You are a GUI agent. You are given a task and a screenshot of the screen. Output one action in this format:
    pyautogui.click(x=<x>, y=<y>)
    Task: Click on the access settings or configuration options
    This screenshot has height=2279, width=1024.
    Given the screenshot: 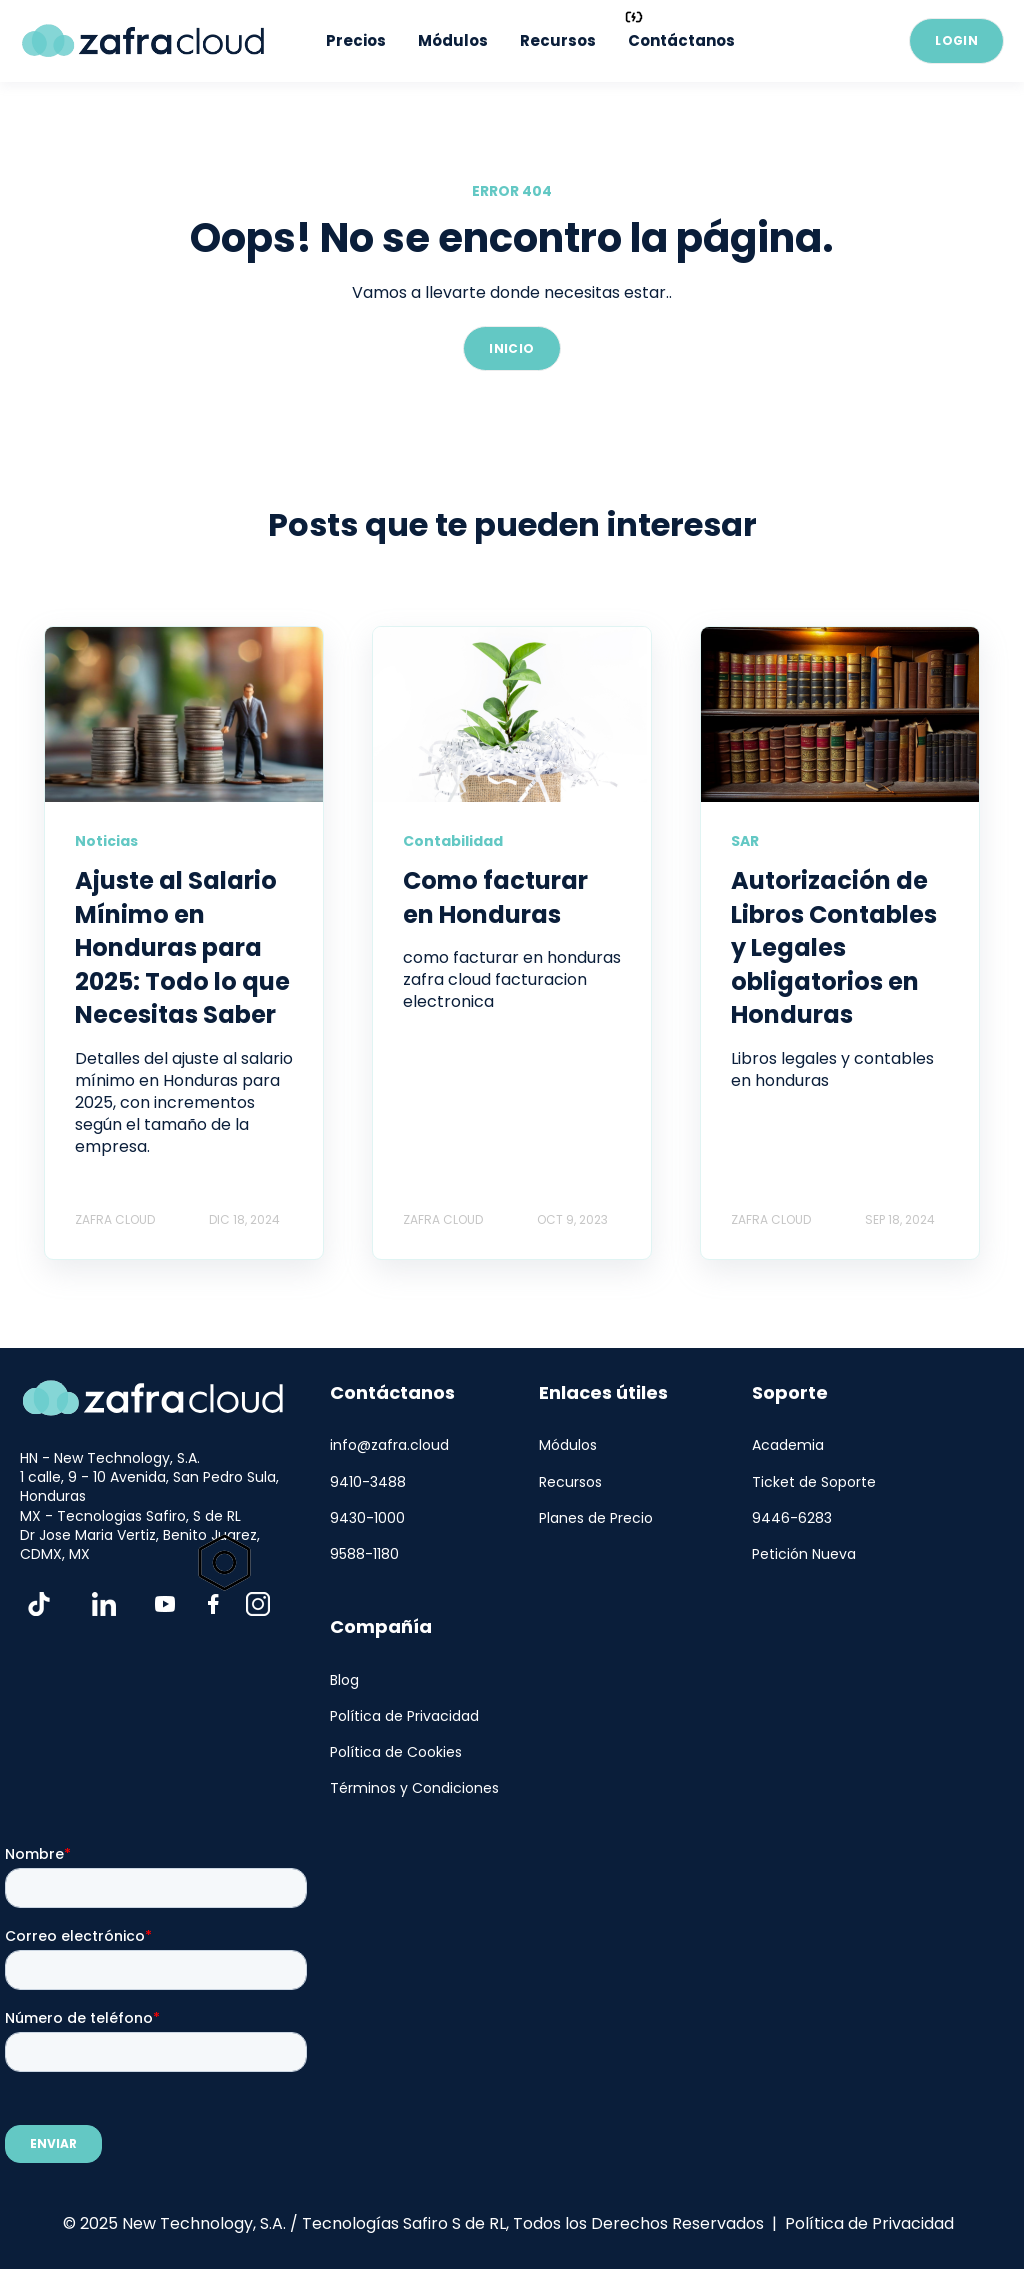 What is the action you would take?
    pyautogui.click(x=224, y=1562)
    